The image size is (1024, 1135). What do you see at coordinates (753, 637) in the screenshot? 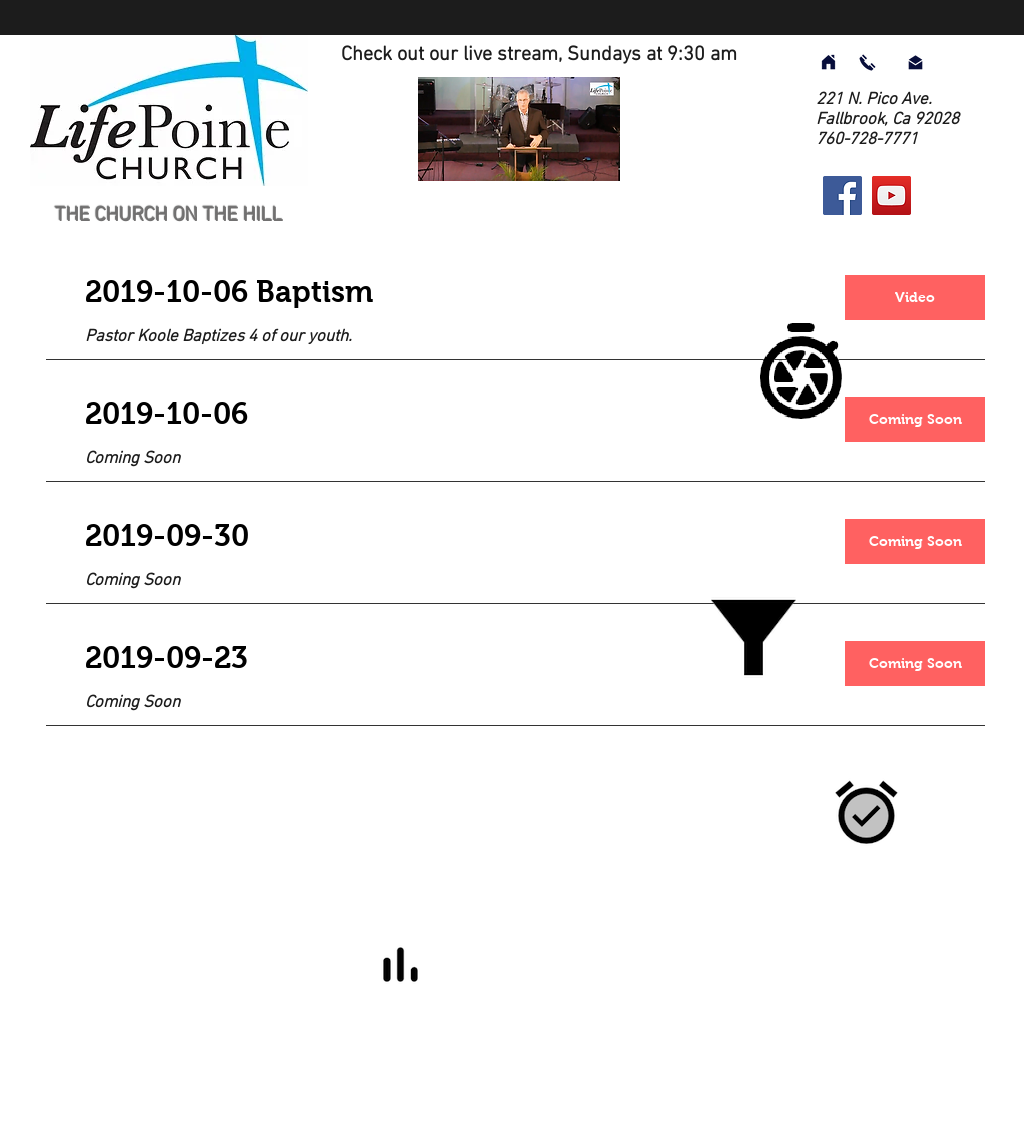
I see `filter or sort list results` at bounding box center [753, 637].